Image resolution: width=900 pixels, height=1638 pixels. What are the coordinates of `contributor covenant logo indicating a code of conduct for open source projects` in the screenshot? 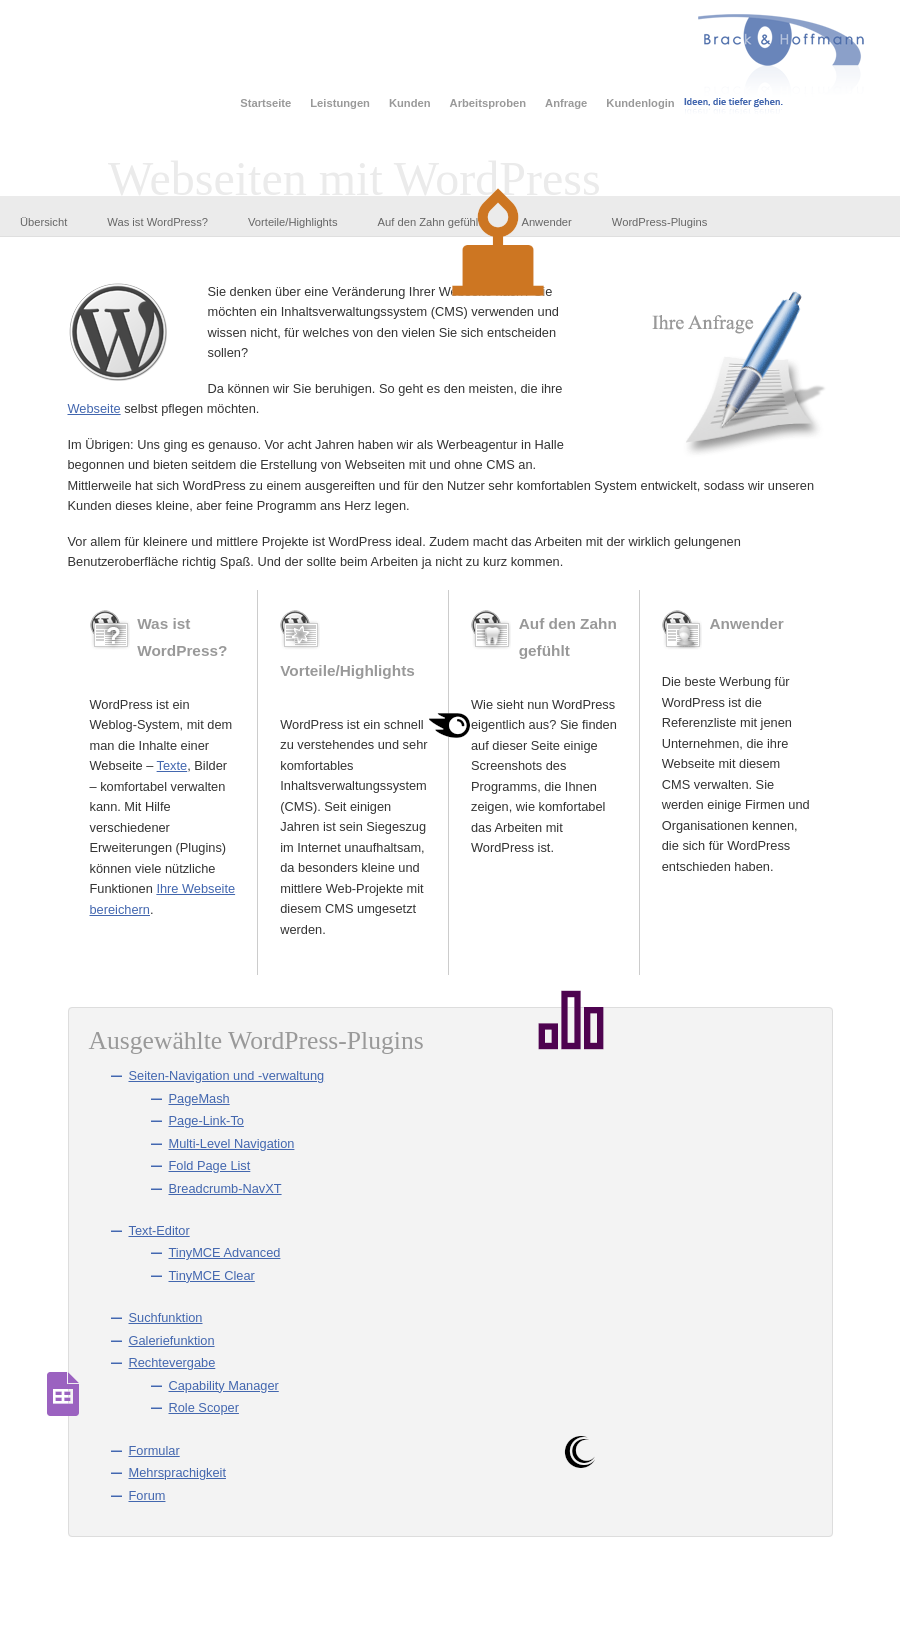 It's located at (580, 1452).